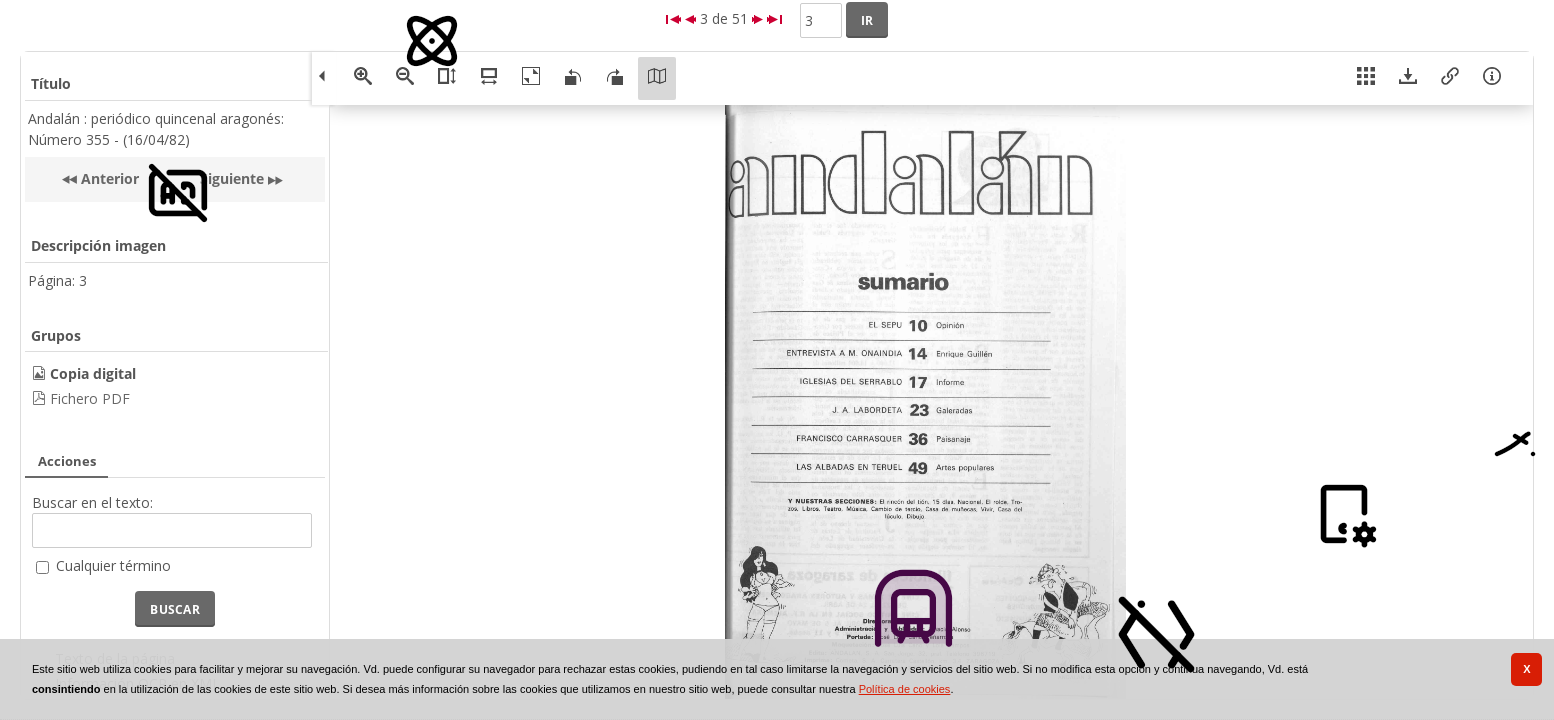  What do you see at coordinates (1515, 445) in the screenshot?
I see `indicates maldivian rufiyaa currency` at bounding box center [1515, 445].